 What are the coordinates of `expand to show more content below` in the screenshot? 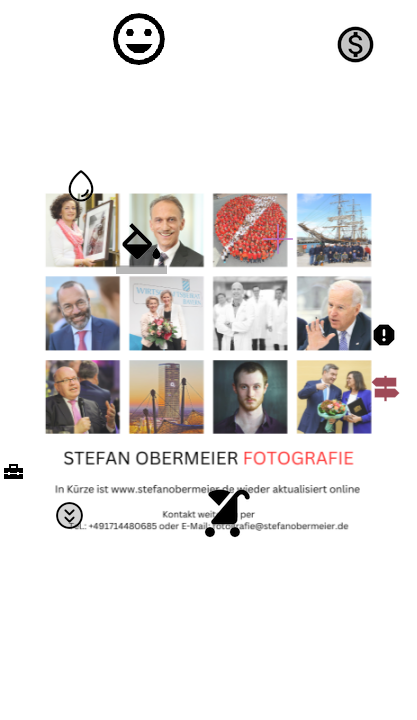 It's located at (69, 515).